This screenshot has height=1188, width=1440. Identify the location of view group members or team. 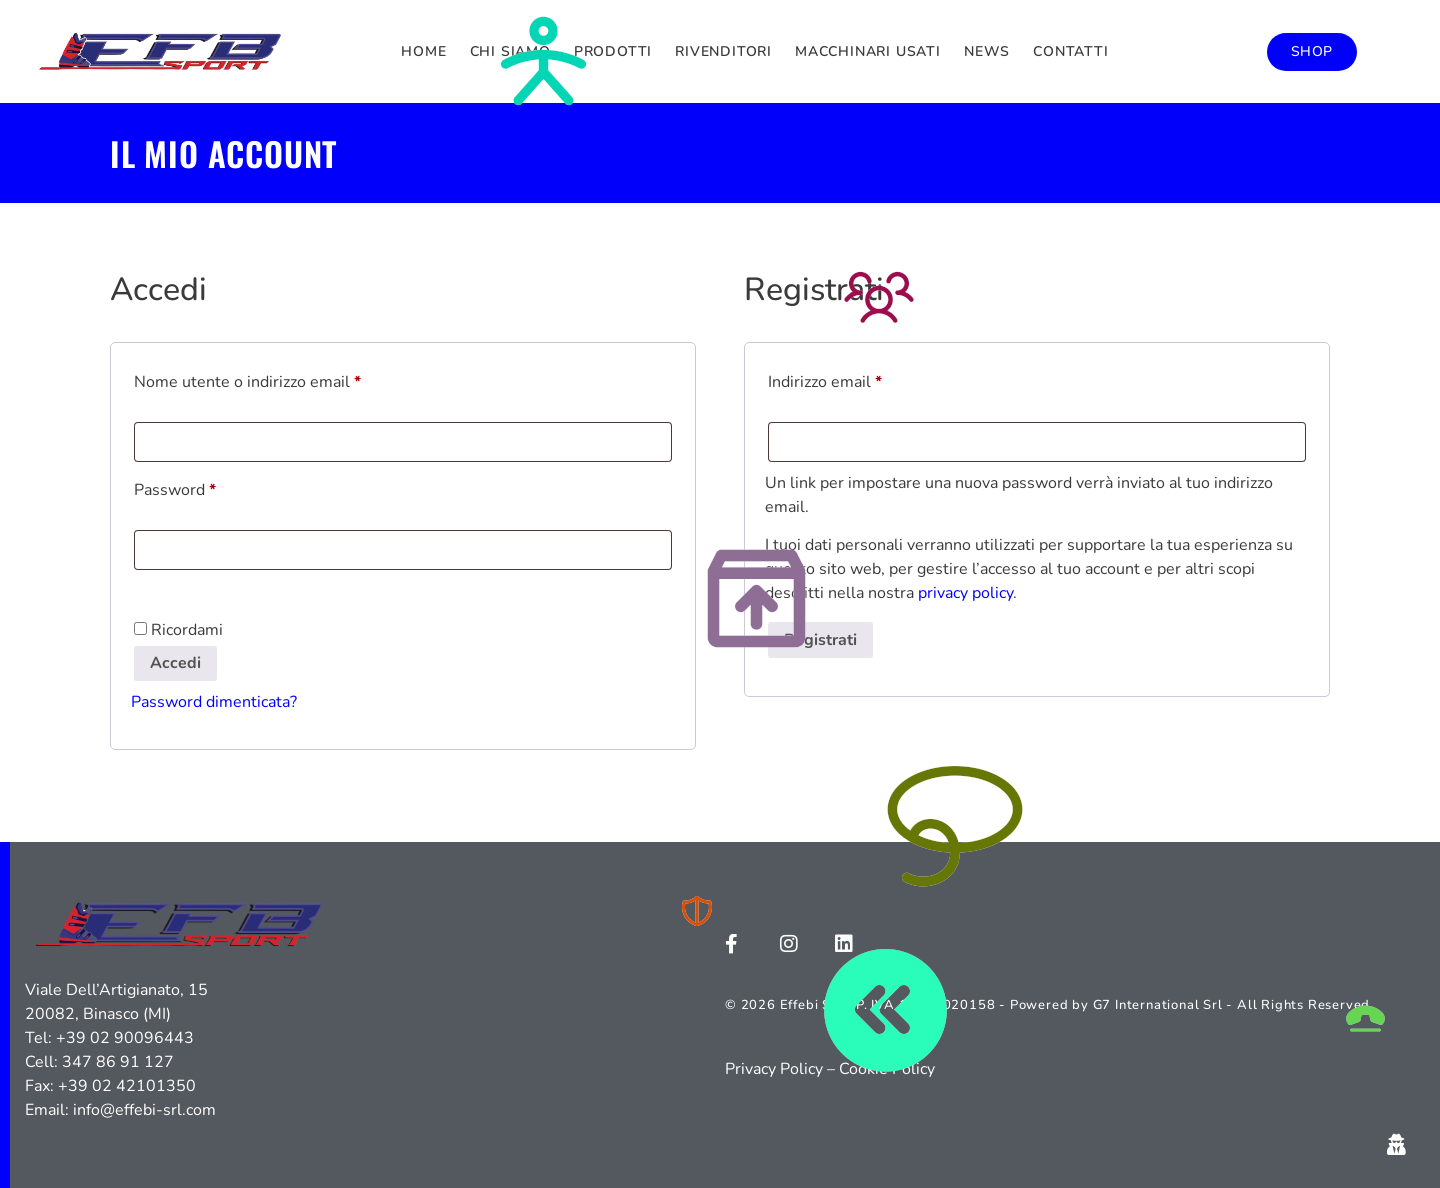
(879, 295).